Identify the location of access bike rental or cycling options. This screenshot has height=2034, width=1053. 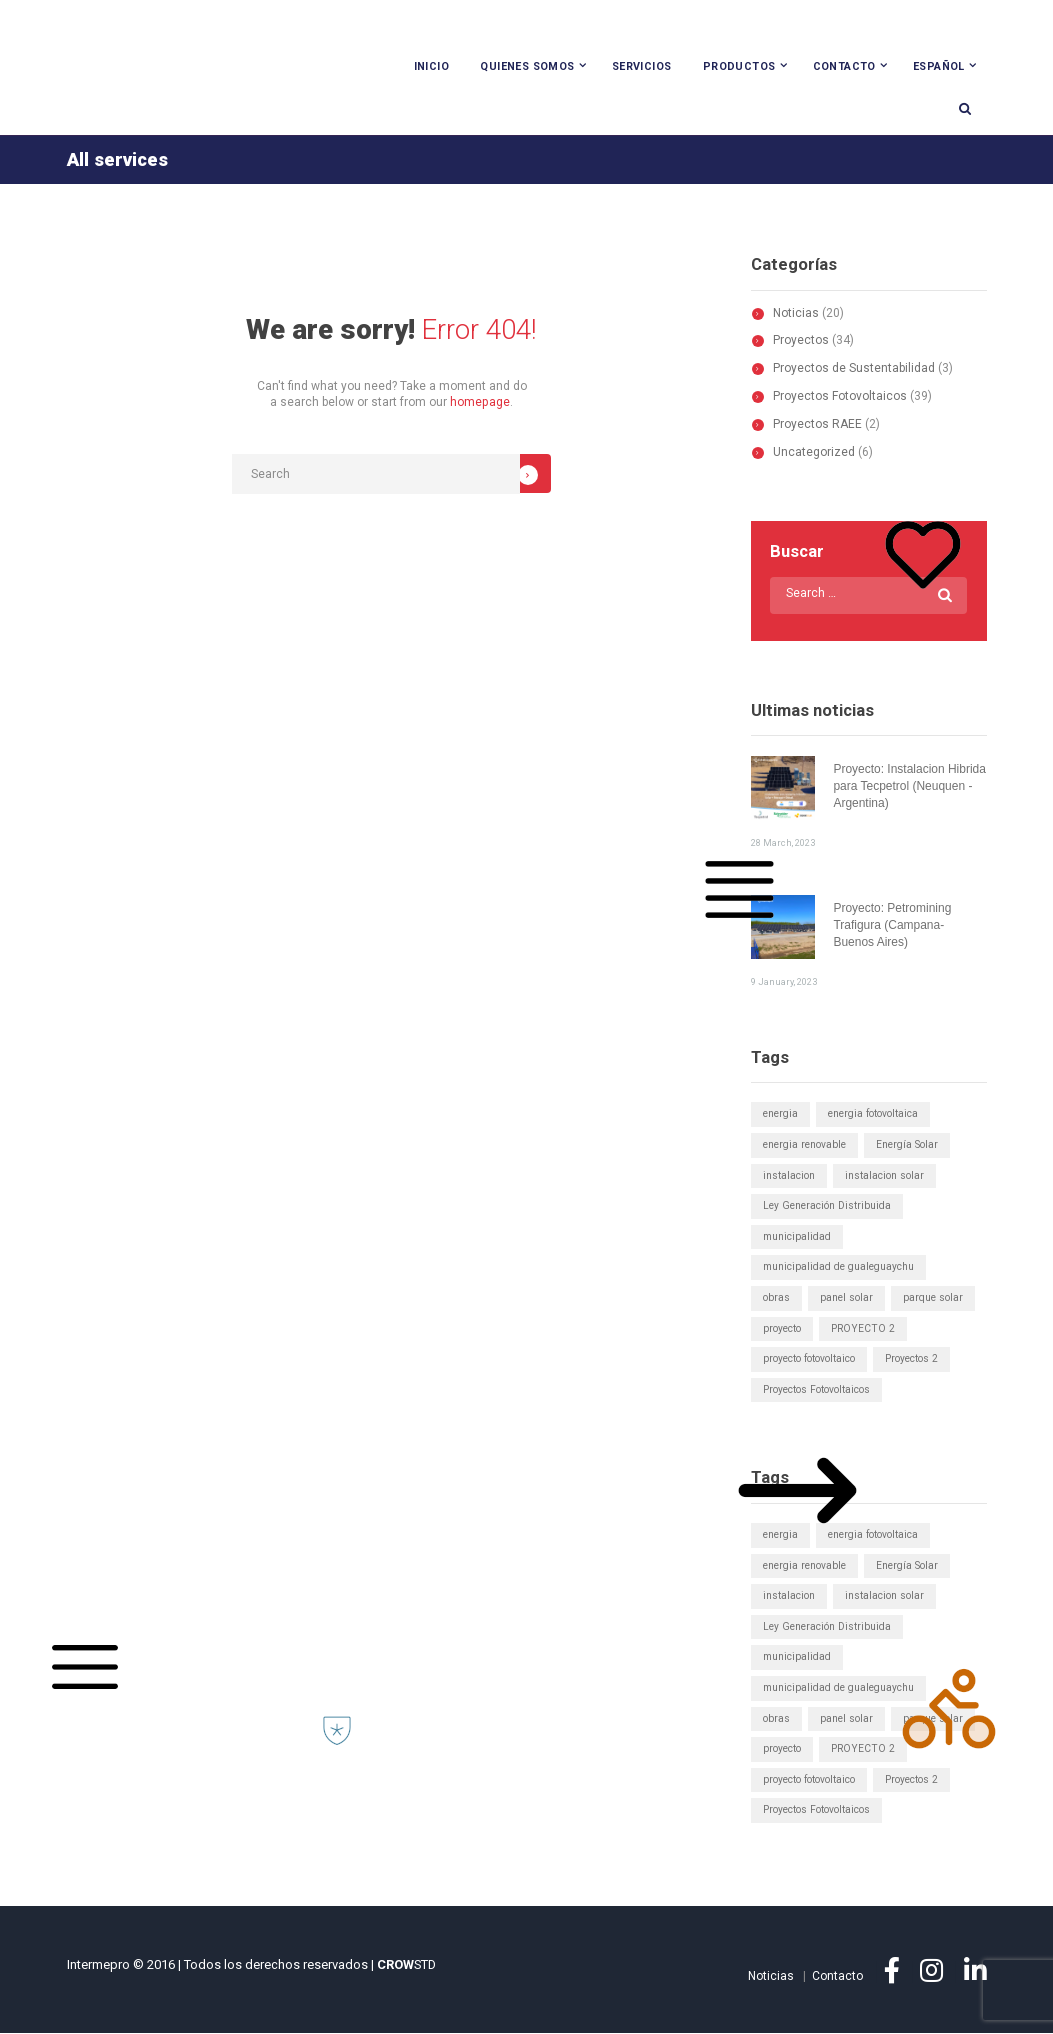
(949, 1712).